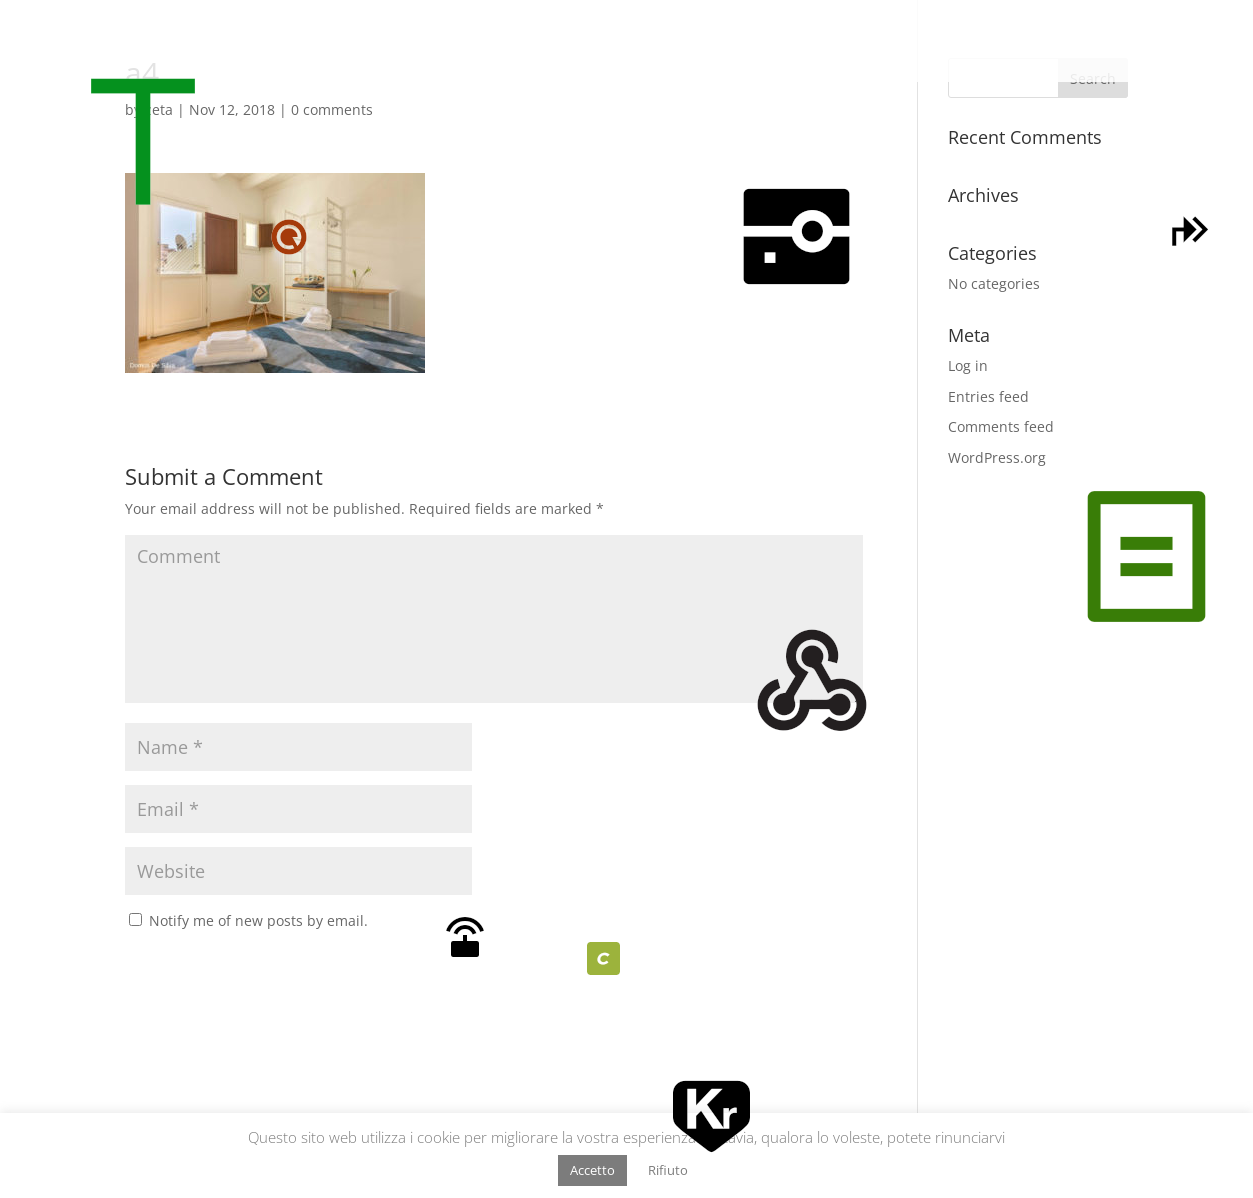  What do you see at coordinates (465, 937) in the screenshot?
I see `access router or network settings` at bounding box center [465, 937].